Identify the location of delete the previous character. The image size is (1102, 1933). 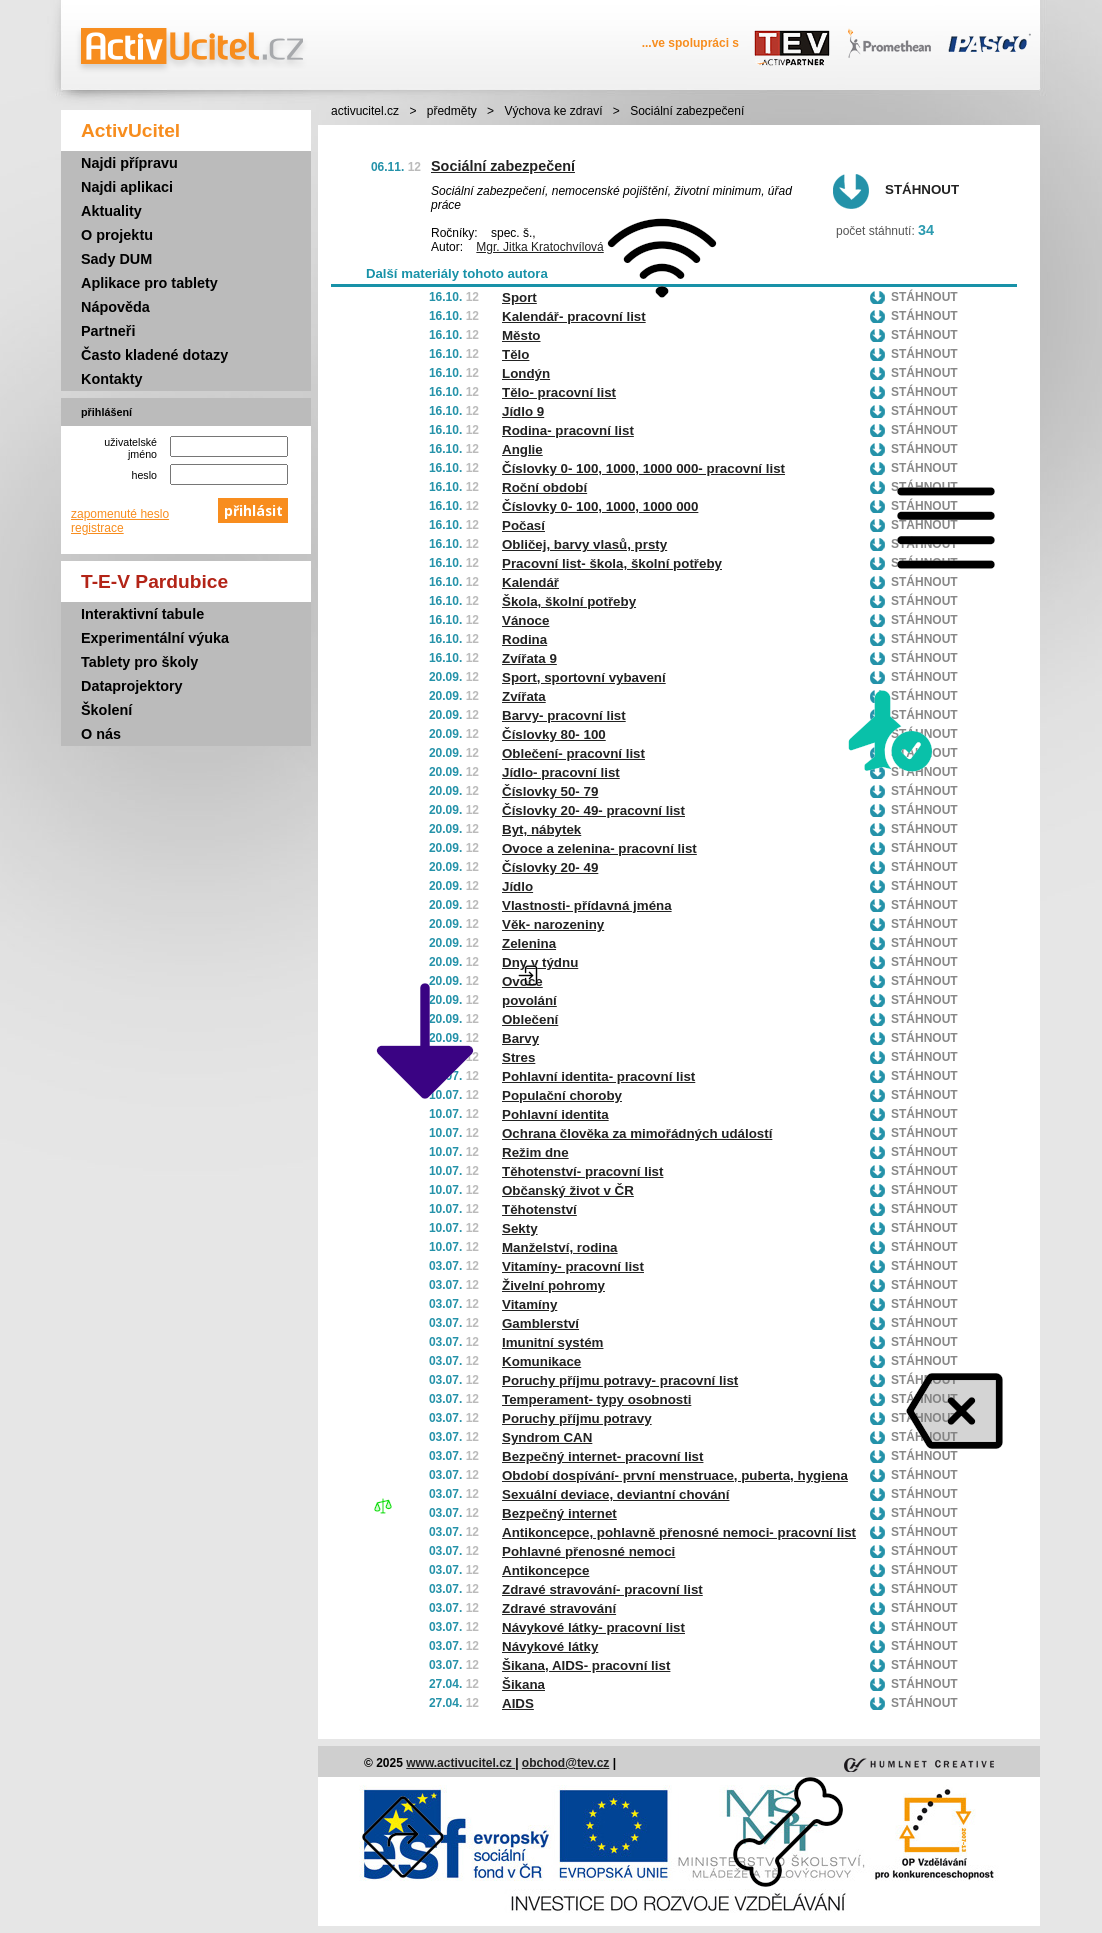
(958, 1411).